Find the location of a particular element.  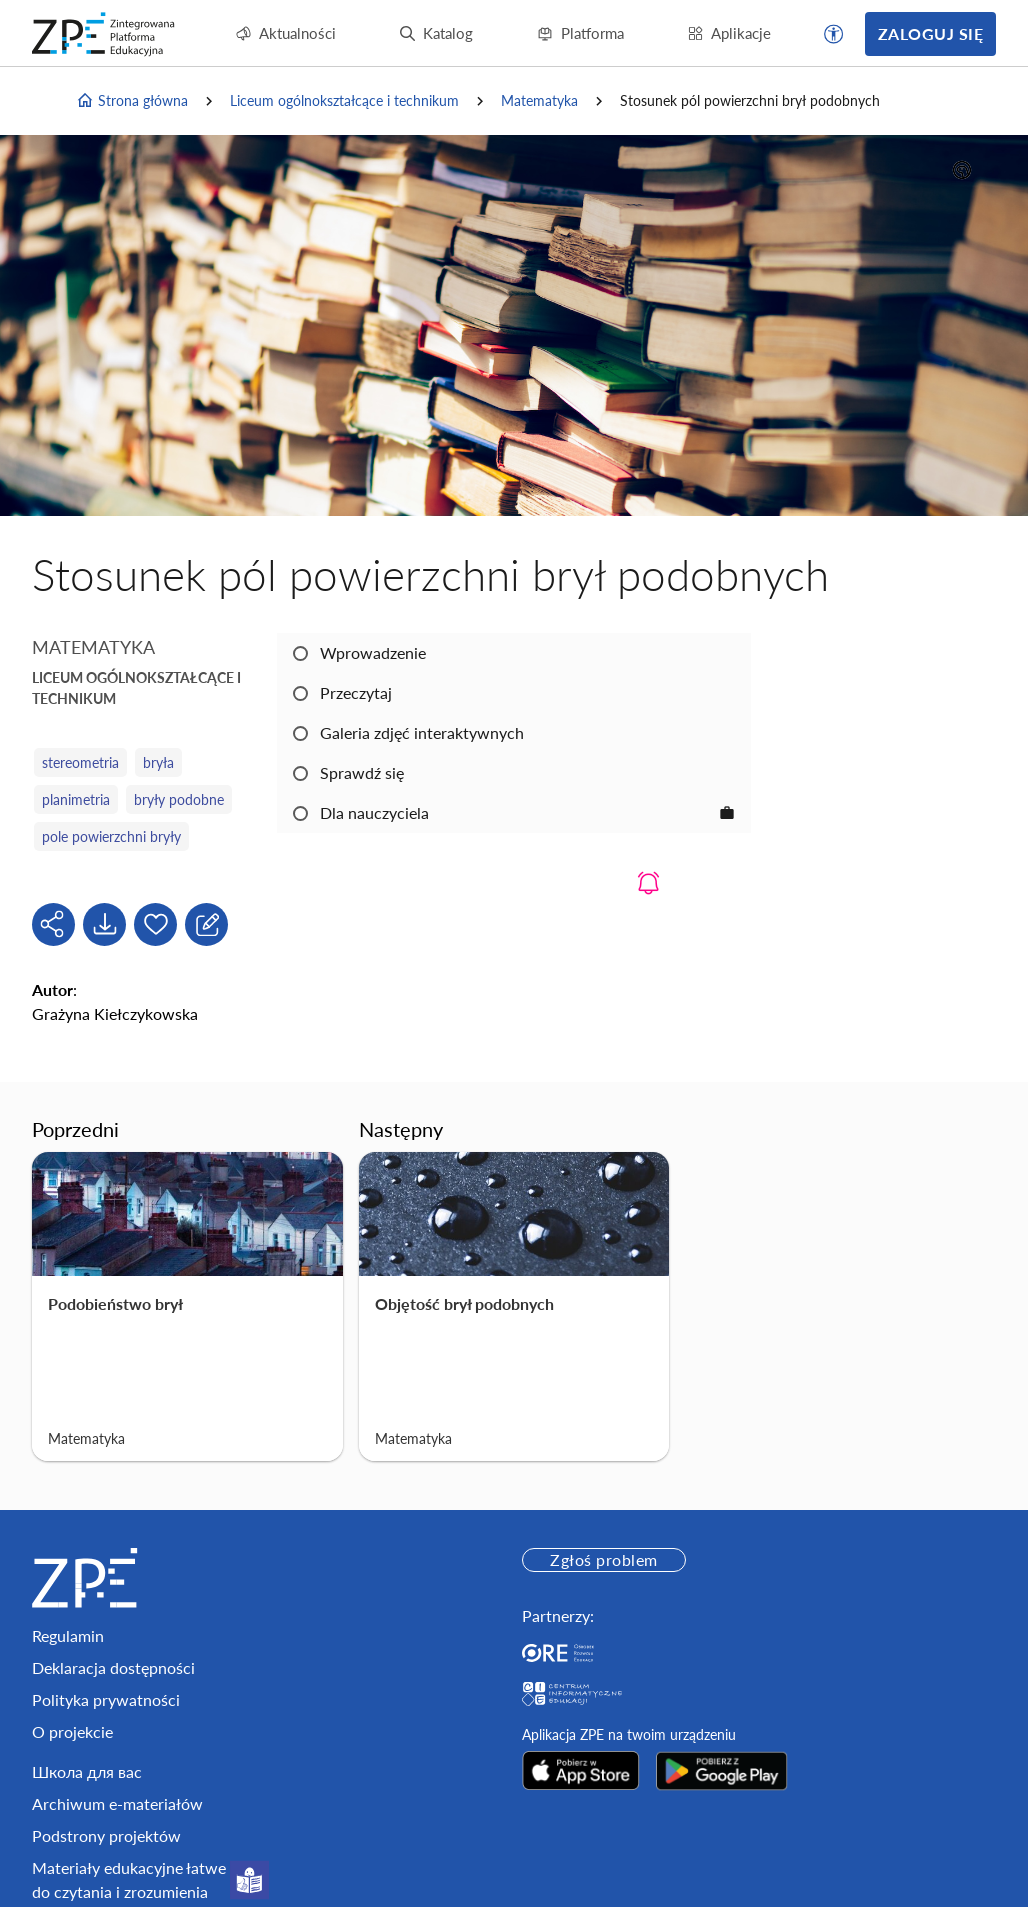

view notifications is located at coordinates (648, 883).